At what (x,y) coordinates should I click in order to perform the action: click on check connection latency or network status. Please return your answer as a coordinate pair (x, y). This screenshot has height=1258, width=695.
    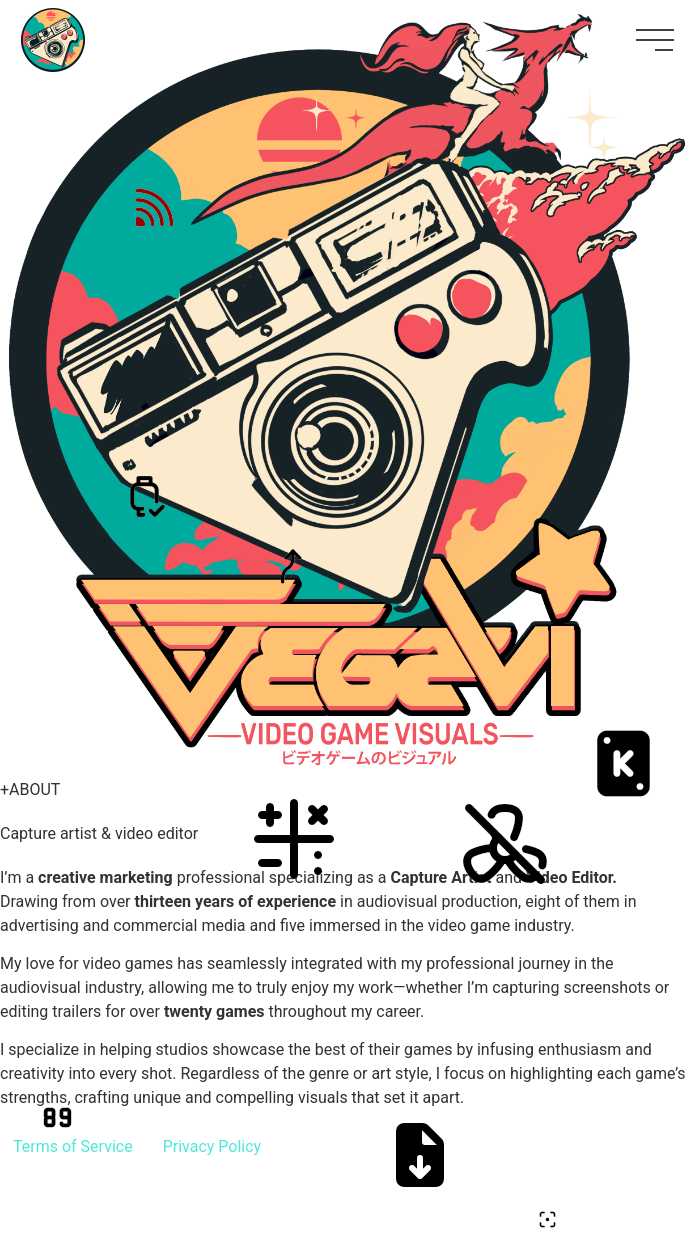
    Looking at the image, I should click on (154, 207).